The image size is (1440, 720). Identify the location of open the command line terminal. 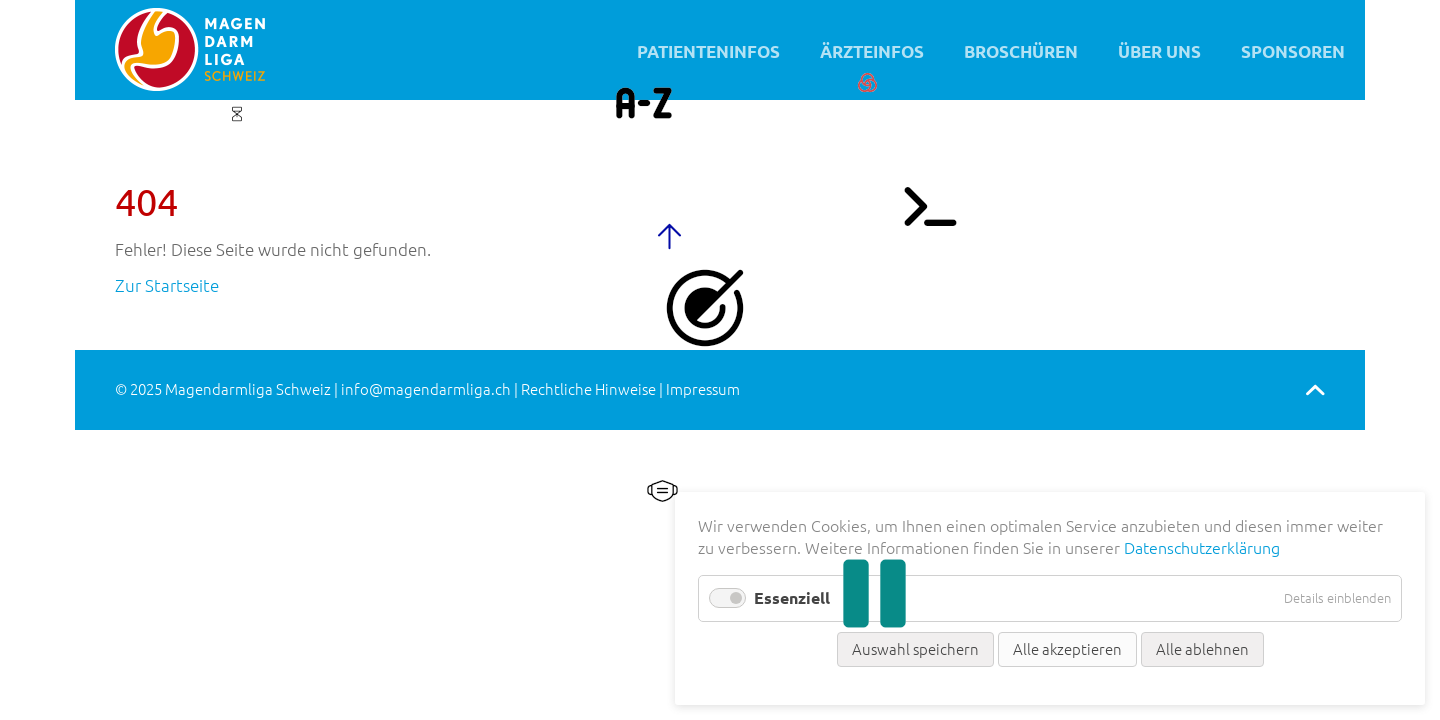
(930, 206).